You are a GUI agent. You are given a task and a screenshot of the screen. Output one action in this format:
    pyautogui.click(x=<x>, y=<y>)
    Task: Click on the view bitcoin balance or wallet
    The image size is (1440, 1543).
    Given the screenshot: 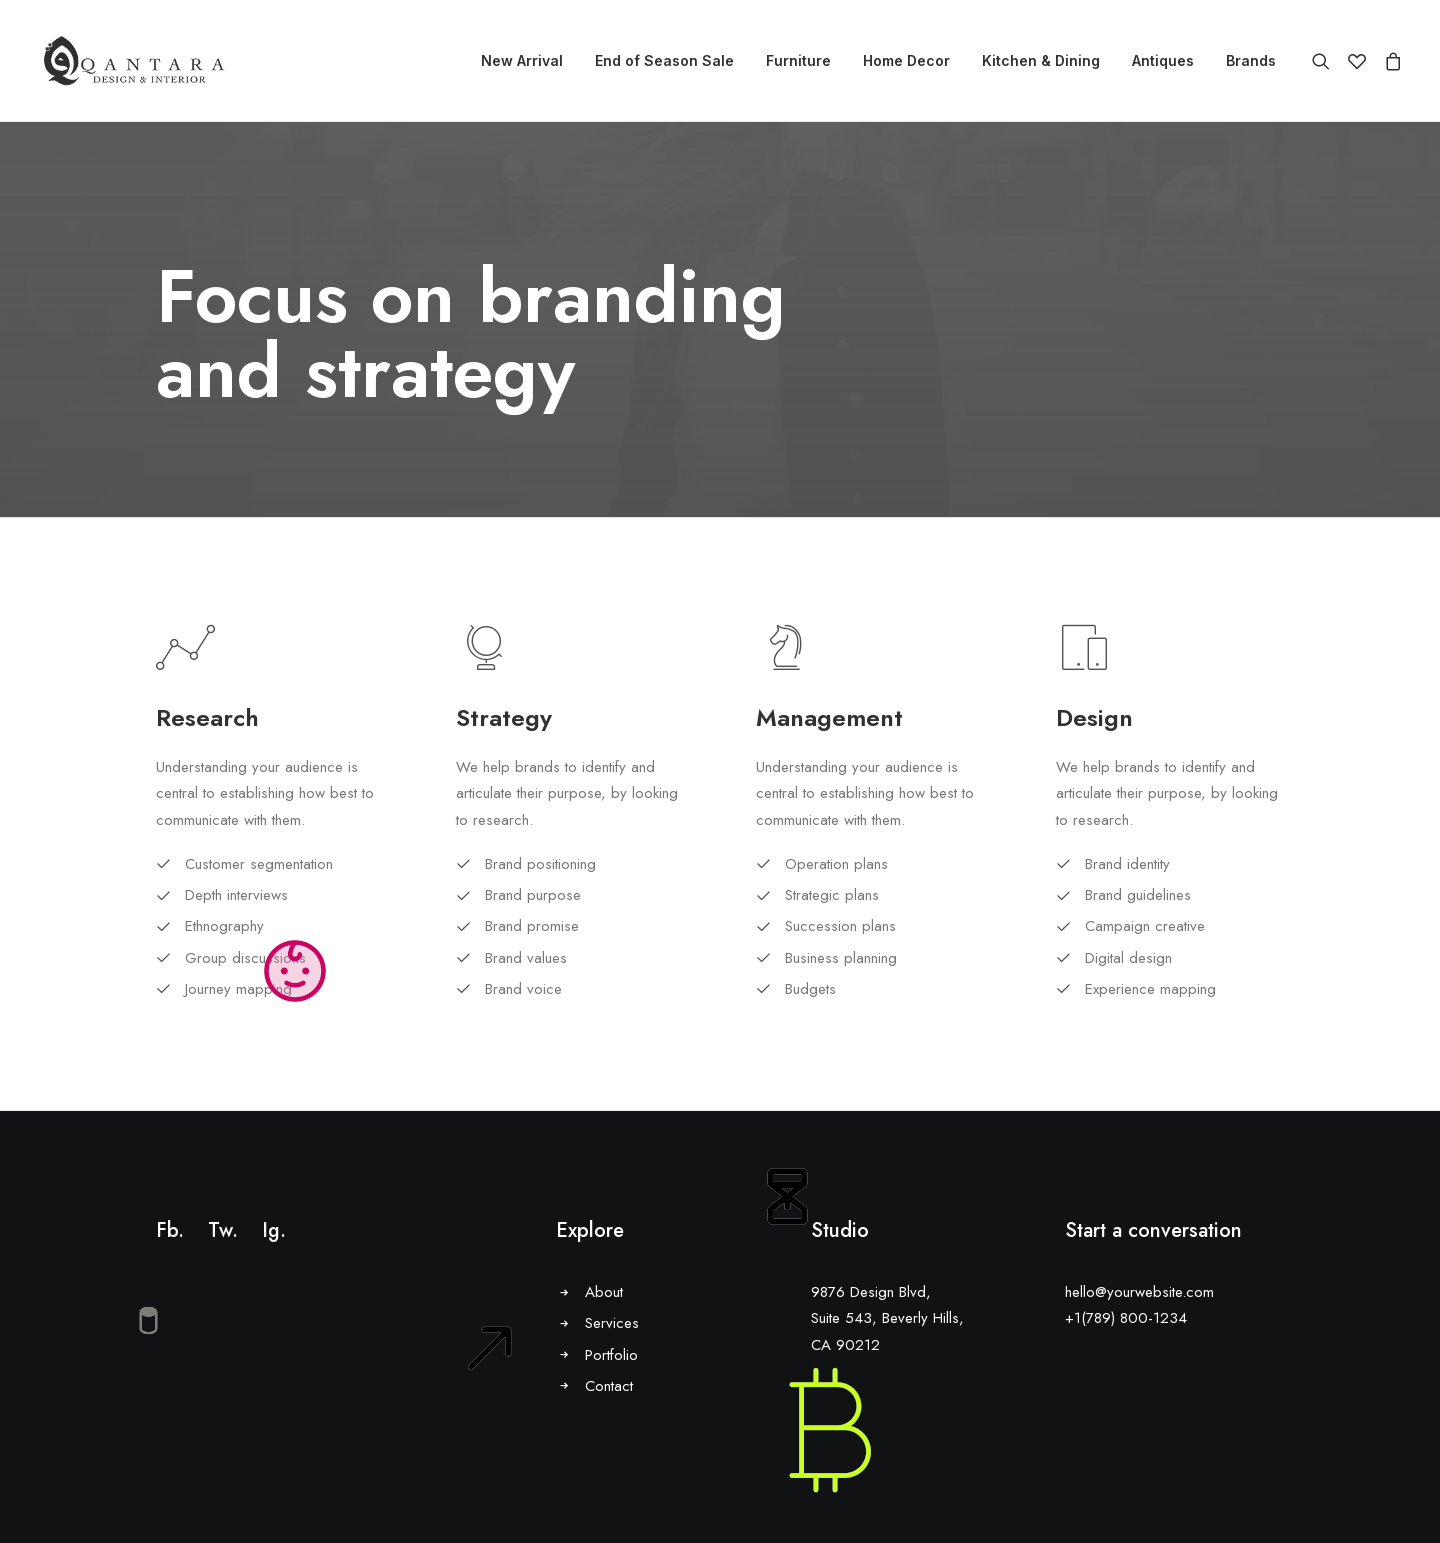 What is the action you would take?
    pyautogui.click(x=825, y=1432)
    